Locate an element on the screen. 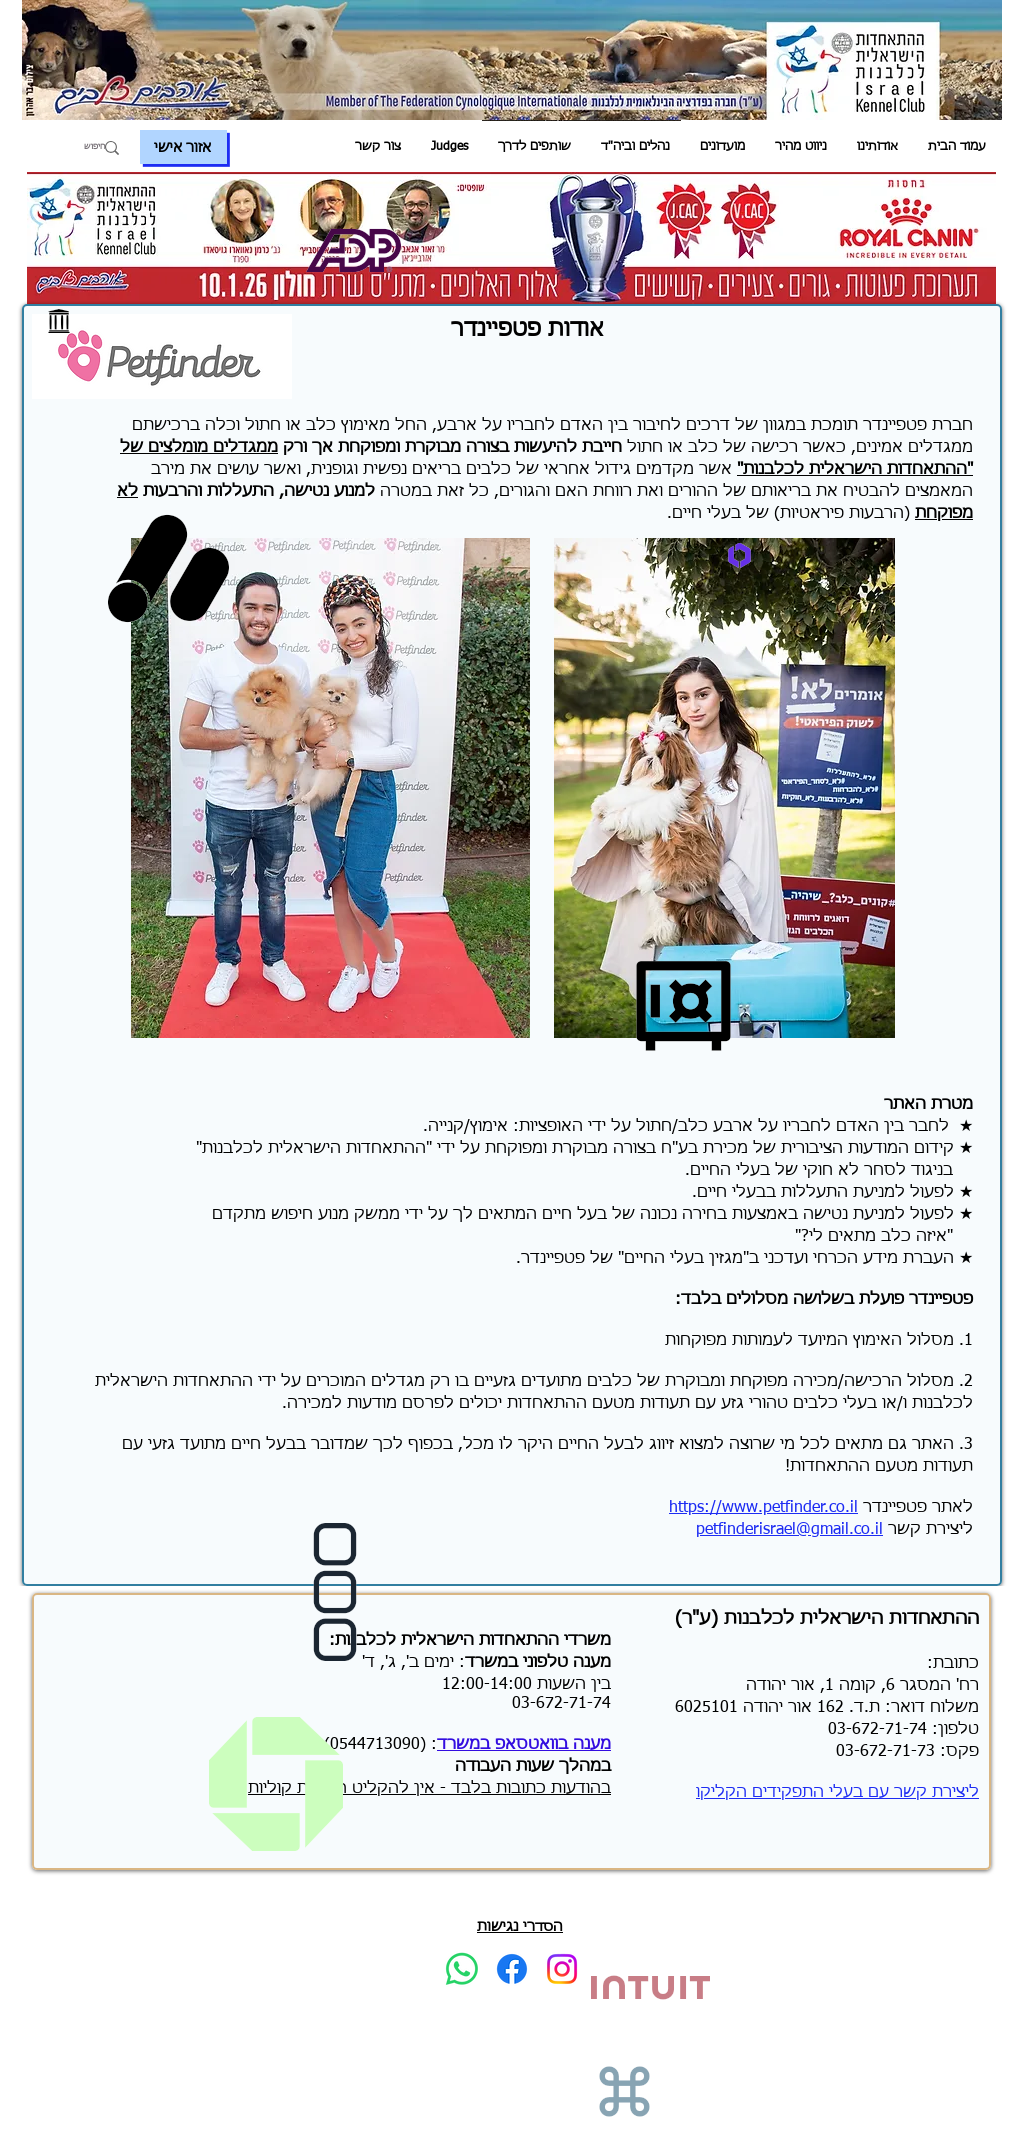  blackmagic design company logo is located at coordinates (335, 1592).